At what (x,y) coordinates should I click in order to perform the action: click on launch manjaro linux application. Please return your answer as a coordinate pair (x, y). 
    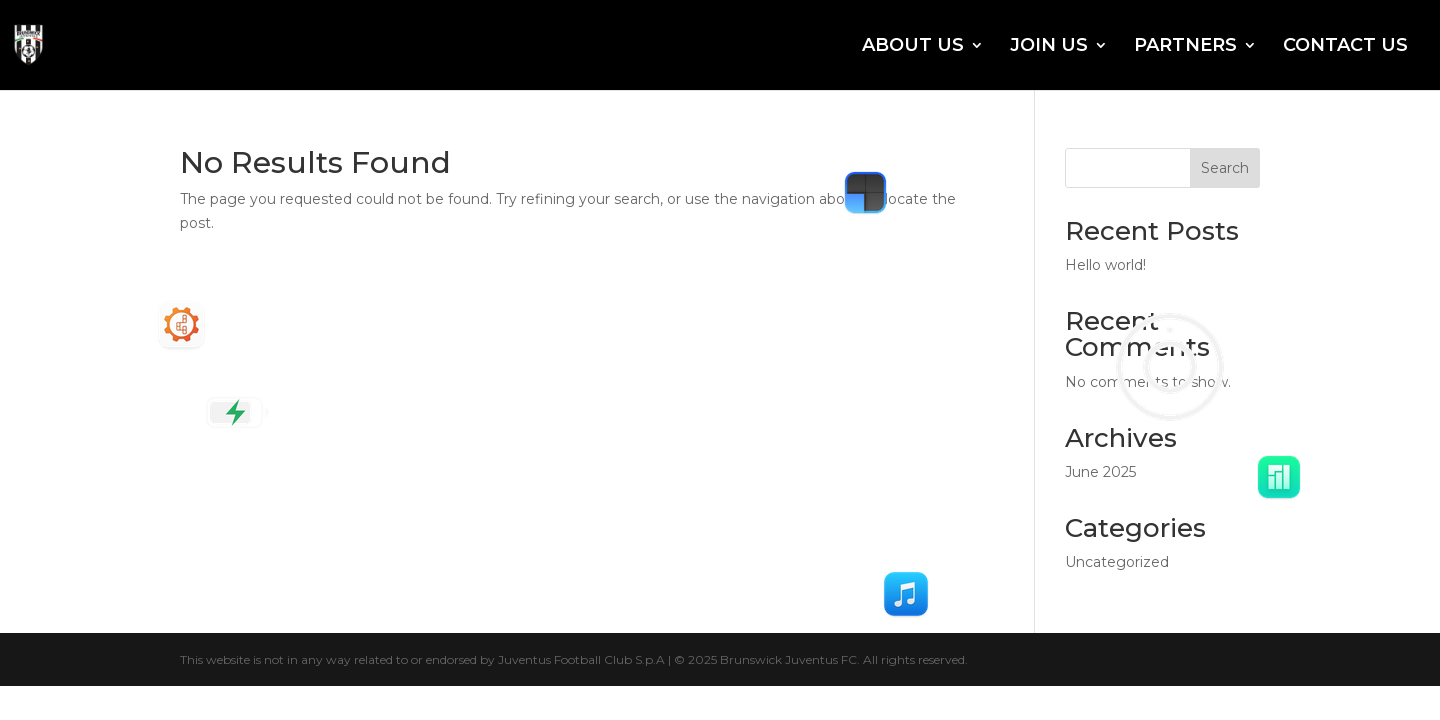
    Looking at the image, I should click on (1279, 477).